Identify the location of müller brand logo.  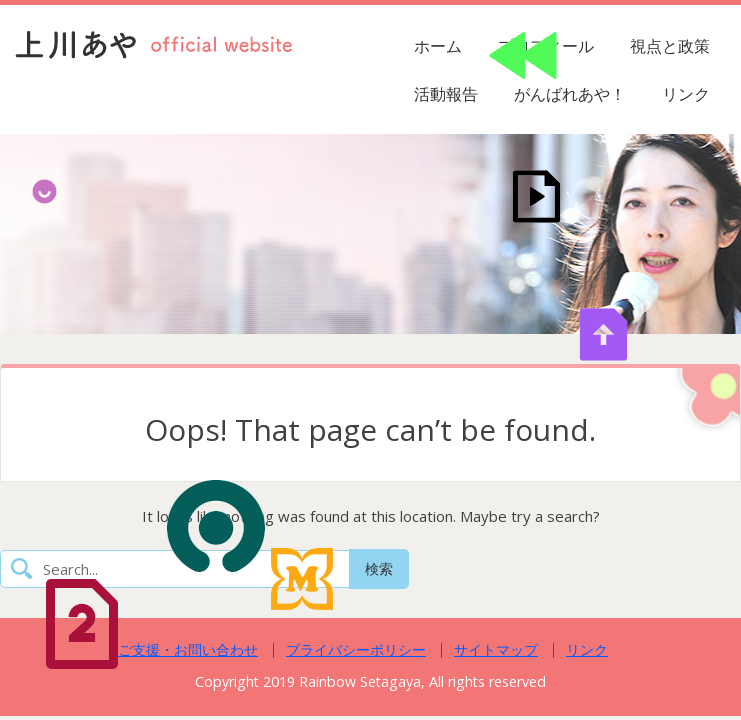
(302, 579).